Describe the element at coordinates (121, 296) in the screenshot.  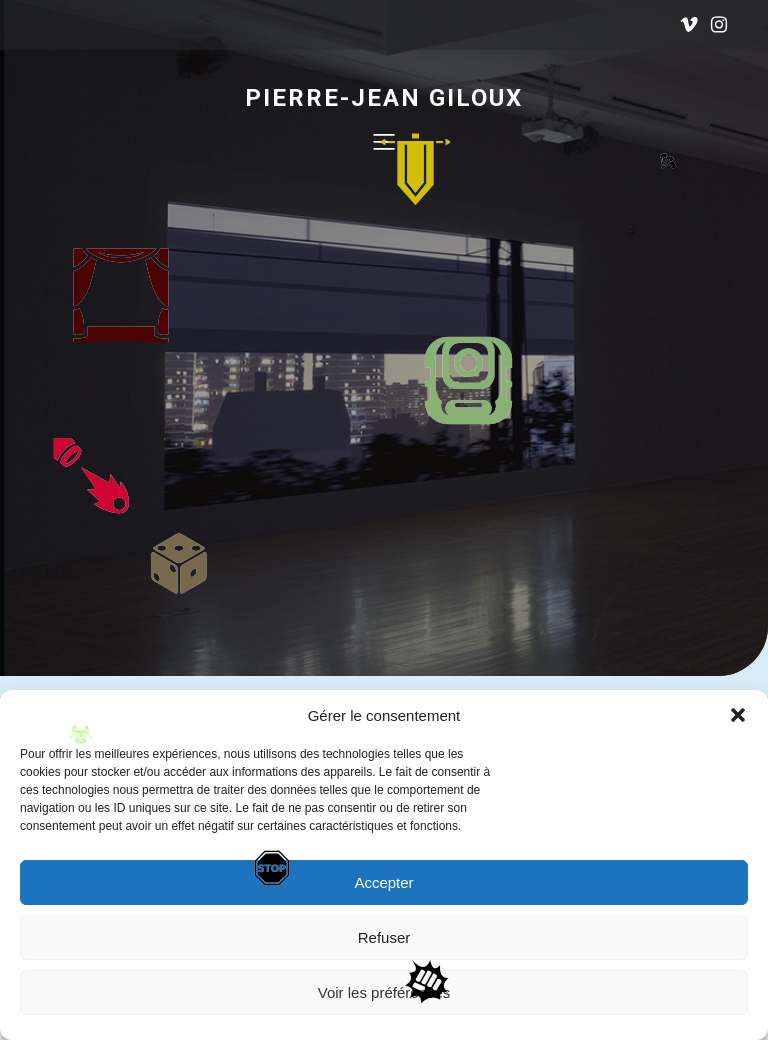
I see `access theater or entertainment content` at that location.